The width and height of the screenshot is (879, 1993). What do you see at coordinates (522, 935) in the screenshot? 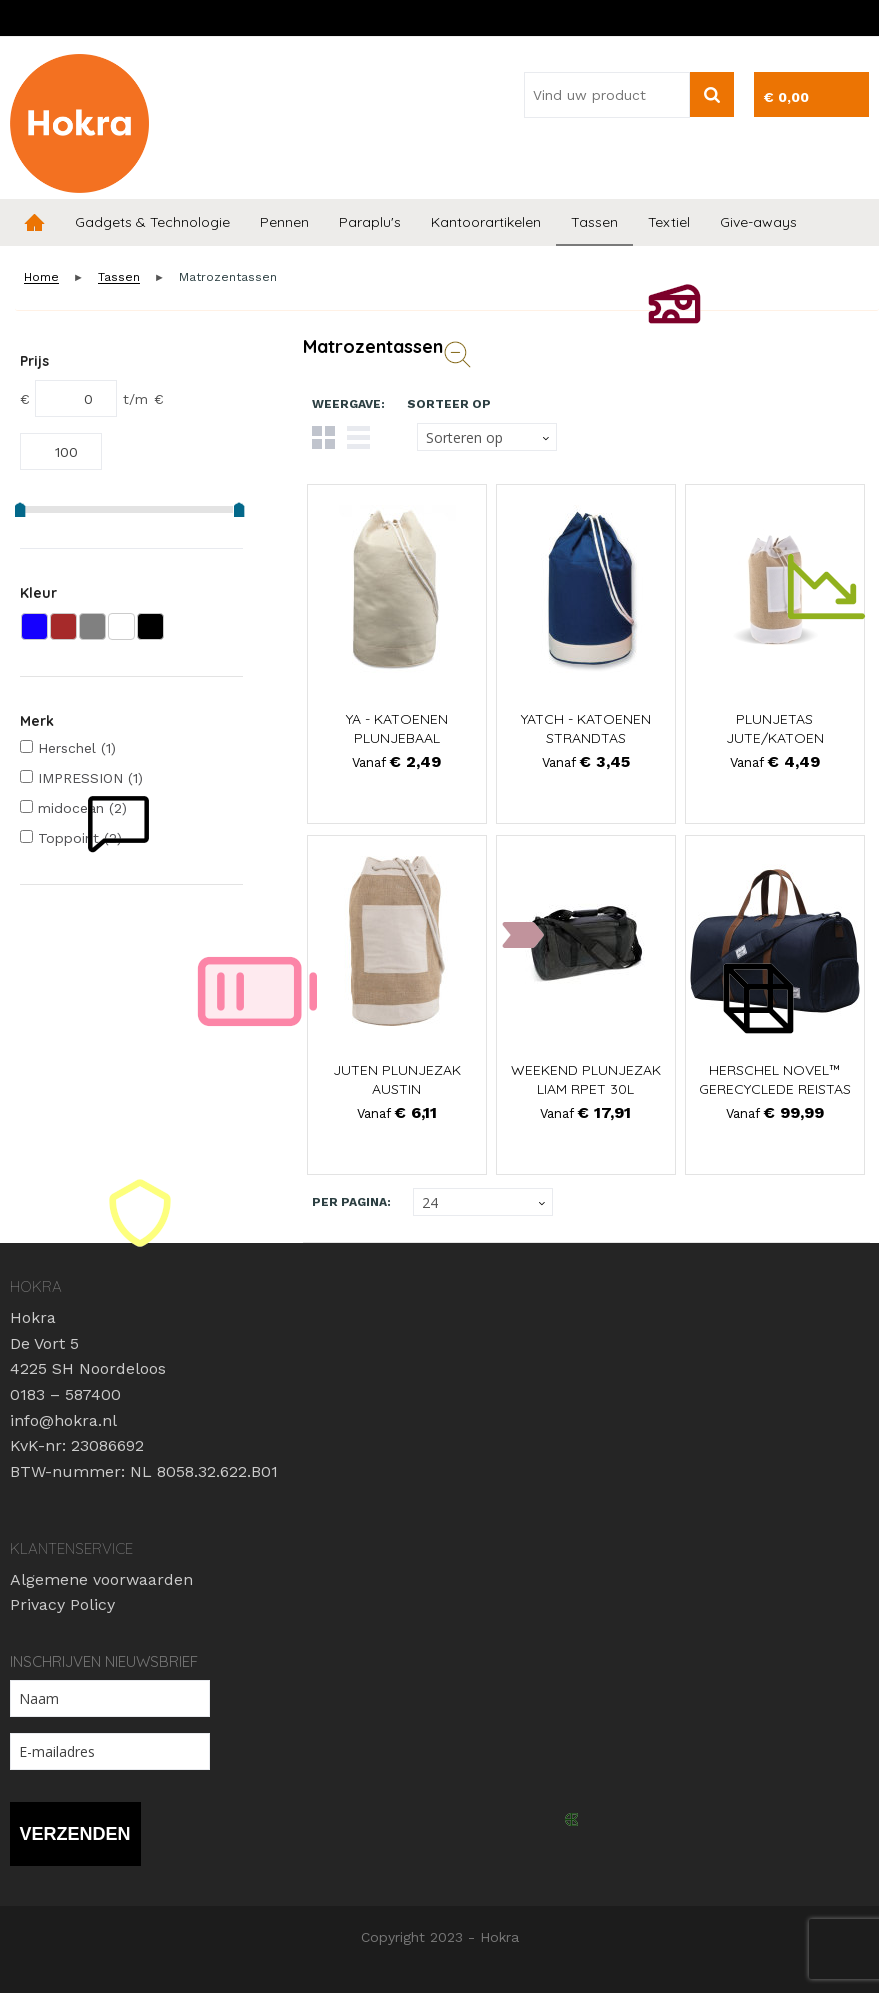
I see `mark item as important or priority` at bounding box center [522, 935].